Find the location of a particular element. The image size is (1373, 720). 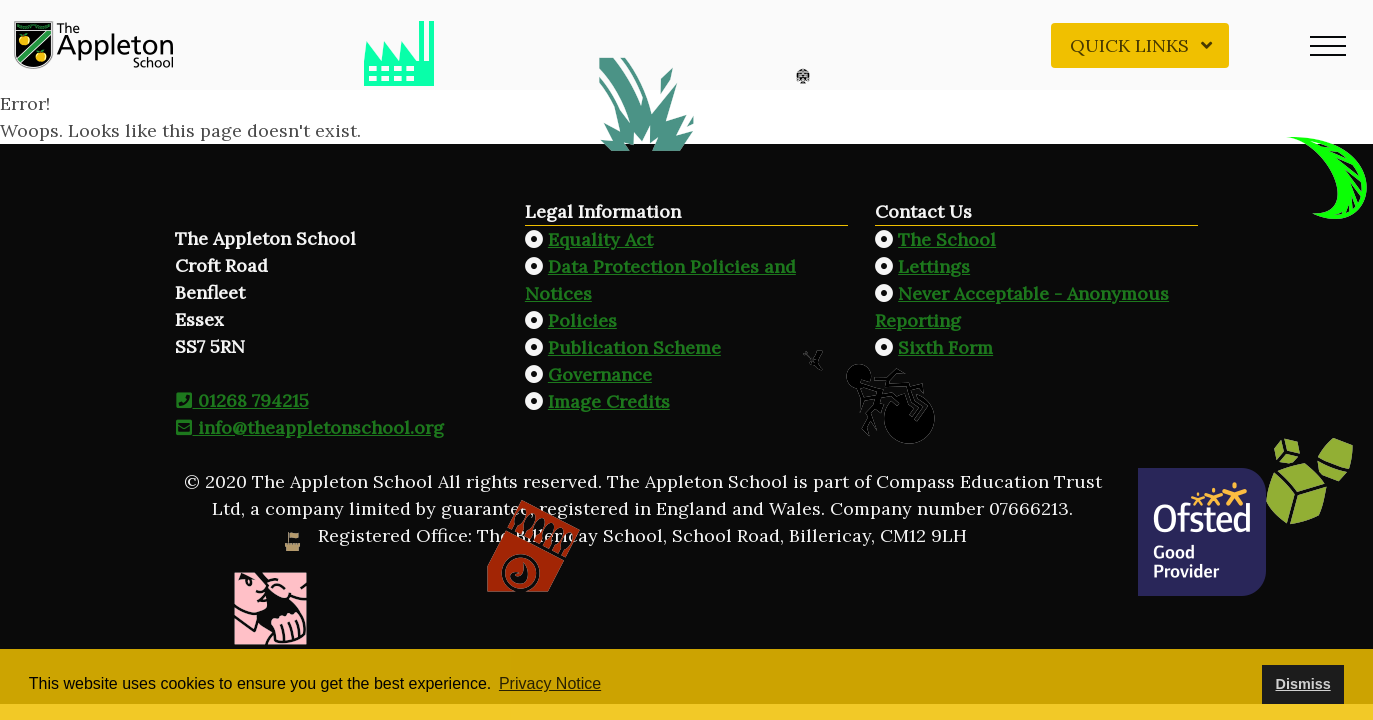

capture the flag or territory marker is located at coordinates (292, 541).